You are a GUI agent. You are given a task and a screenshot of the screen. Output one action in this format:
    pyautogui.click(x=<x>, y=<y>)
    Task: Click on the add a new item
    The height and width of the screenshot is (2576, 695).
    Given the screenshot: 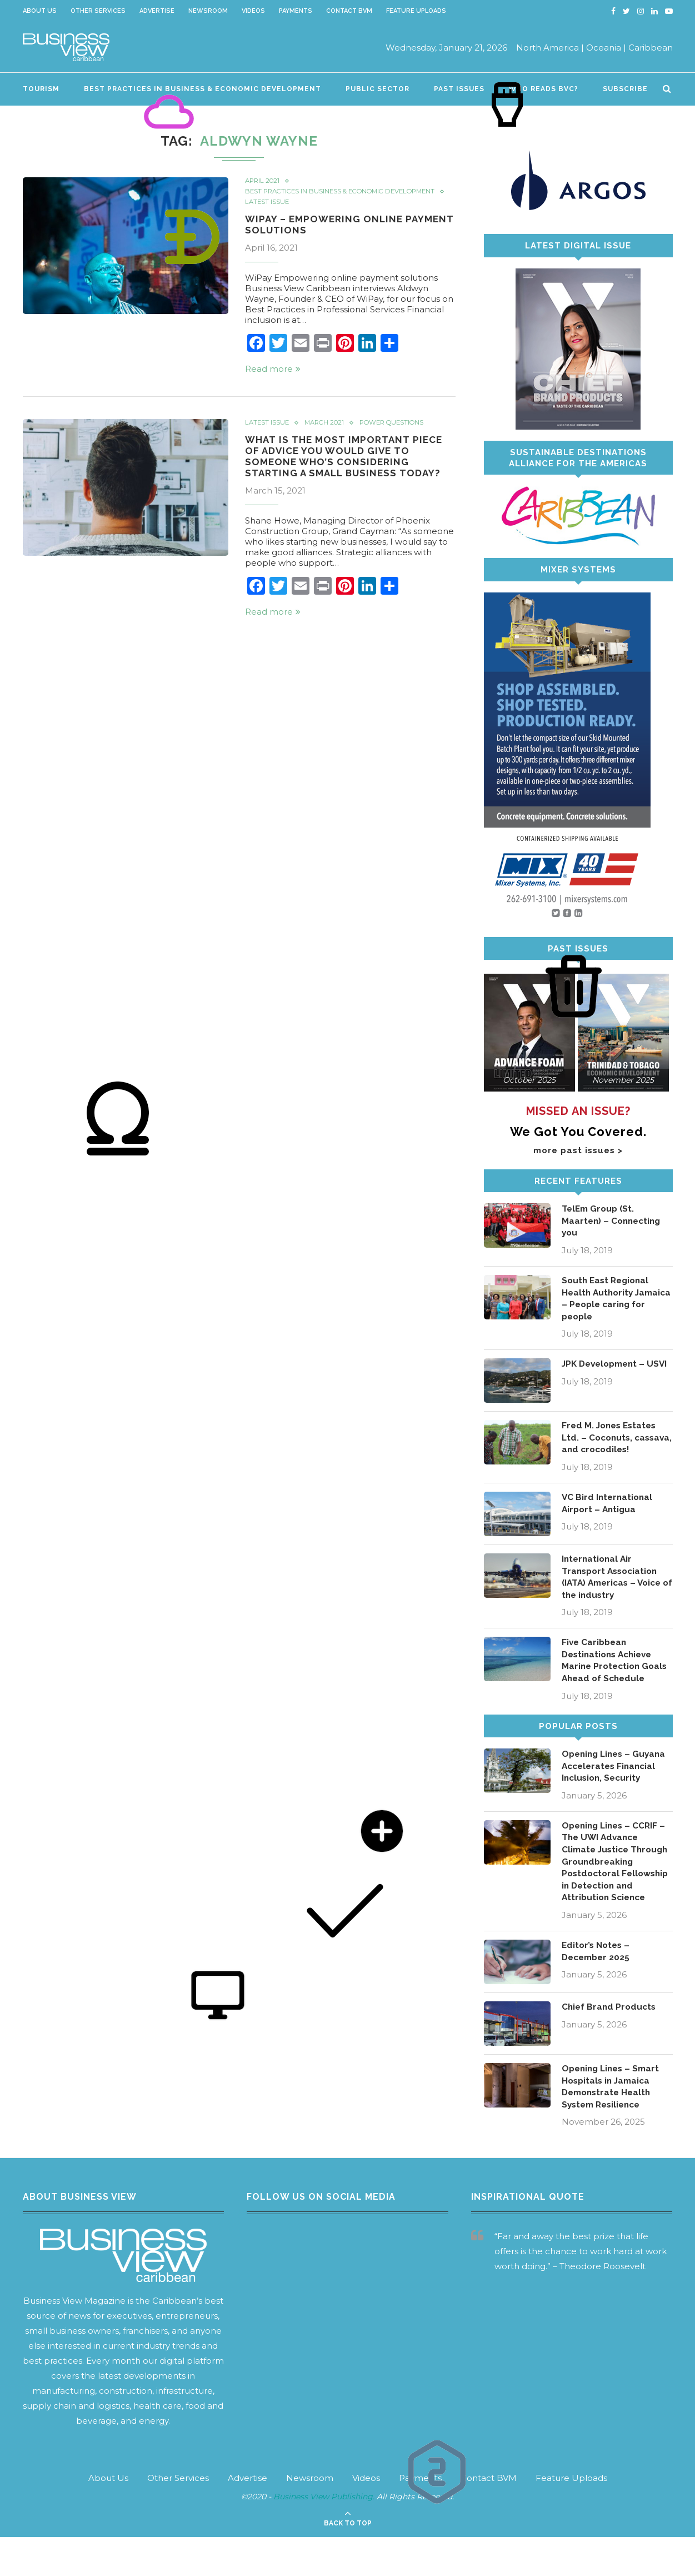 What is the action you would take?
    pyautogui.click(x=382, y=1831)
    